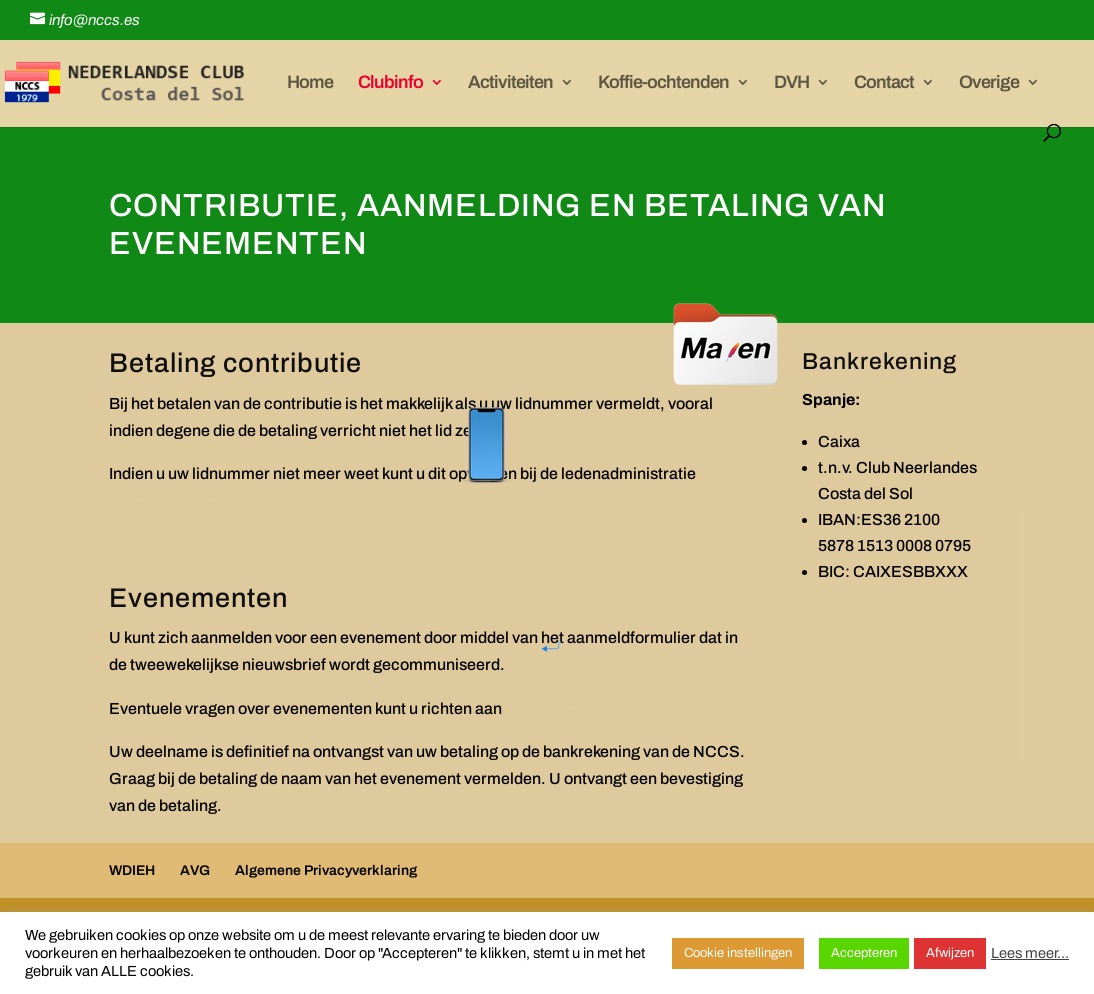  What do you see at coordinates (486, 445) in the screenshot?
I see `connect to or manage your iPhone` at bounding box center [486, 445].